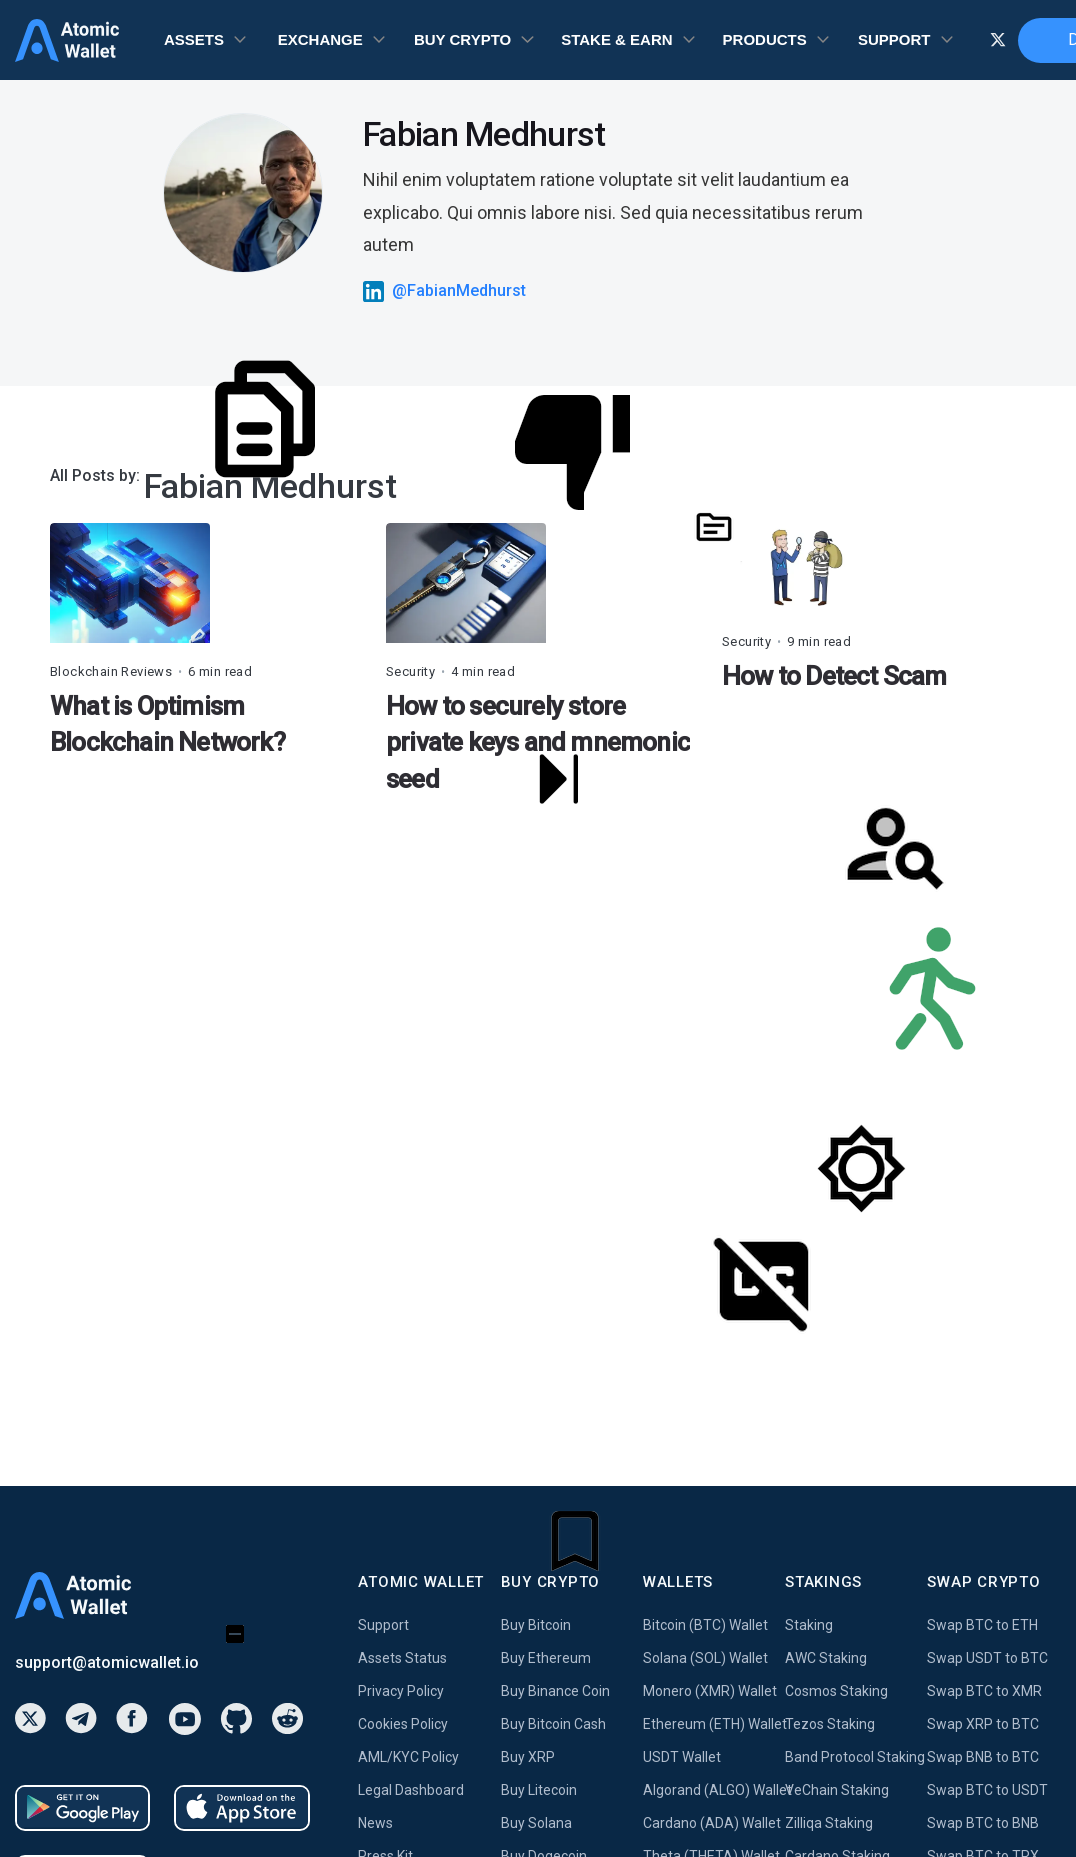 This screenshot has height=1857, width=1076. Describe the element at coordinates (714, 527) in the screenshot. I see `access source files or documents` at that location.